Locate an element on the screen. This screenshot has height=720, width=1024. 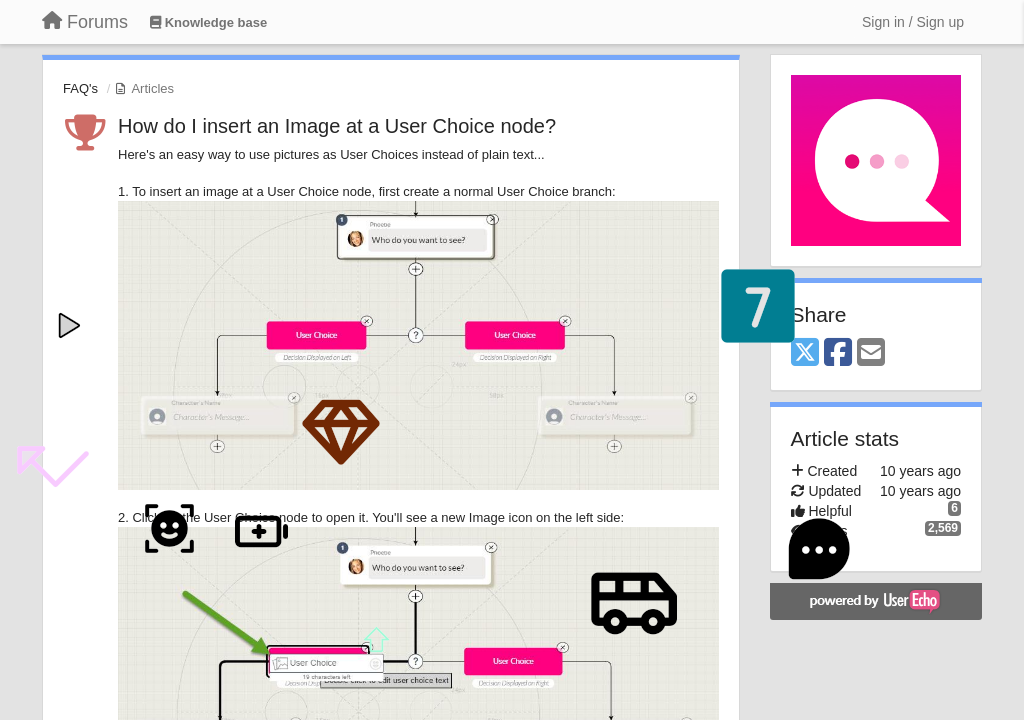
scan face to unlock or authenticate is located at coordinates (169, 528).